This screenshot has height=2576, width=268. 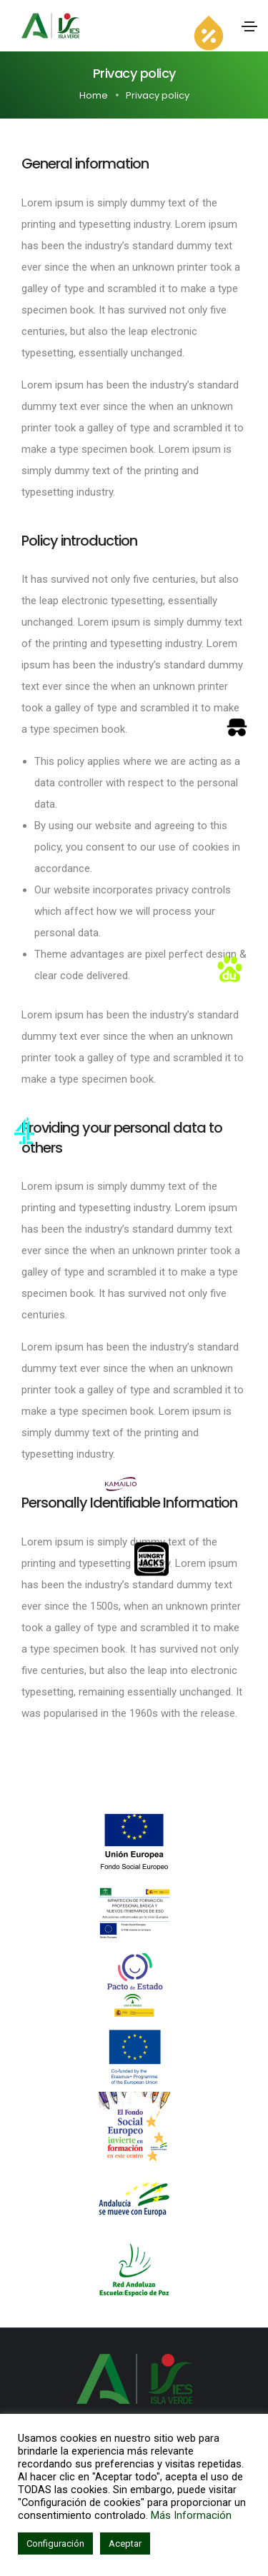 What do you see at coordinates (209, 34) in the screenshot?
I see `indicates current humidity level` at bounding box center [209, 34].